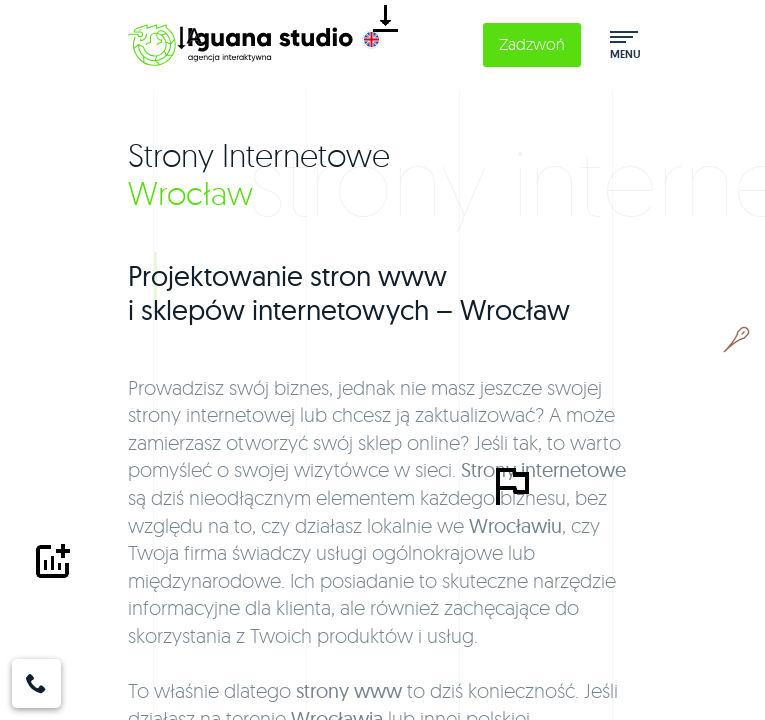 Image resolution: width=765 pixels, height=720 pixels. Describe the element at coordinates (385, 18) in the screenshot. I see `align content to the bottom of a container` at that location.